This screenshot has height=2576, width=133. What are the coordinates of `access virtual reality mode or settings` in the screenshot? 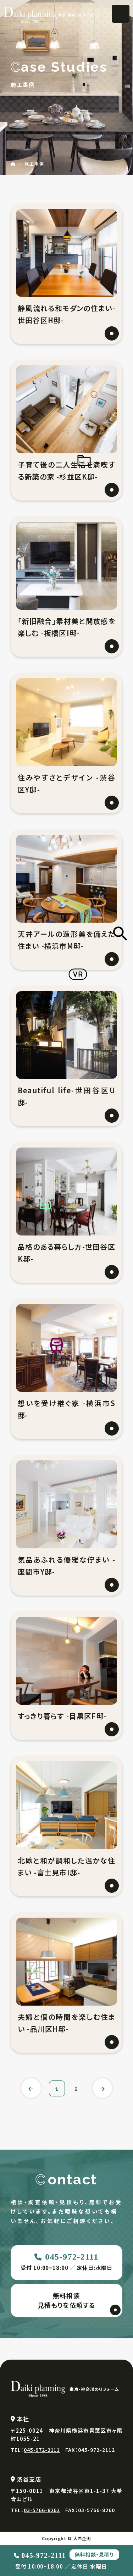 It's located at (78, 974).